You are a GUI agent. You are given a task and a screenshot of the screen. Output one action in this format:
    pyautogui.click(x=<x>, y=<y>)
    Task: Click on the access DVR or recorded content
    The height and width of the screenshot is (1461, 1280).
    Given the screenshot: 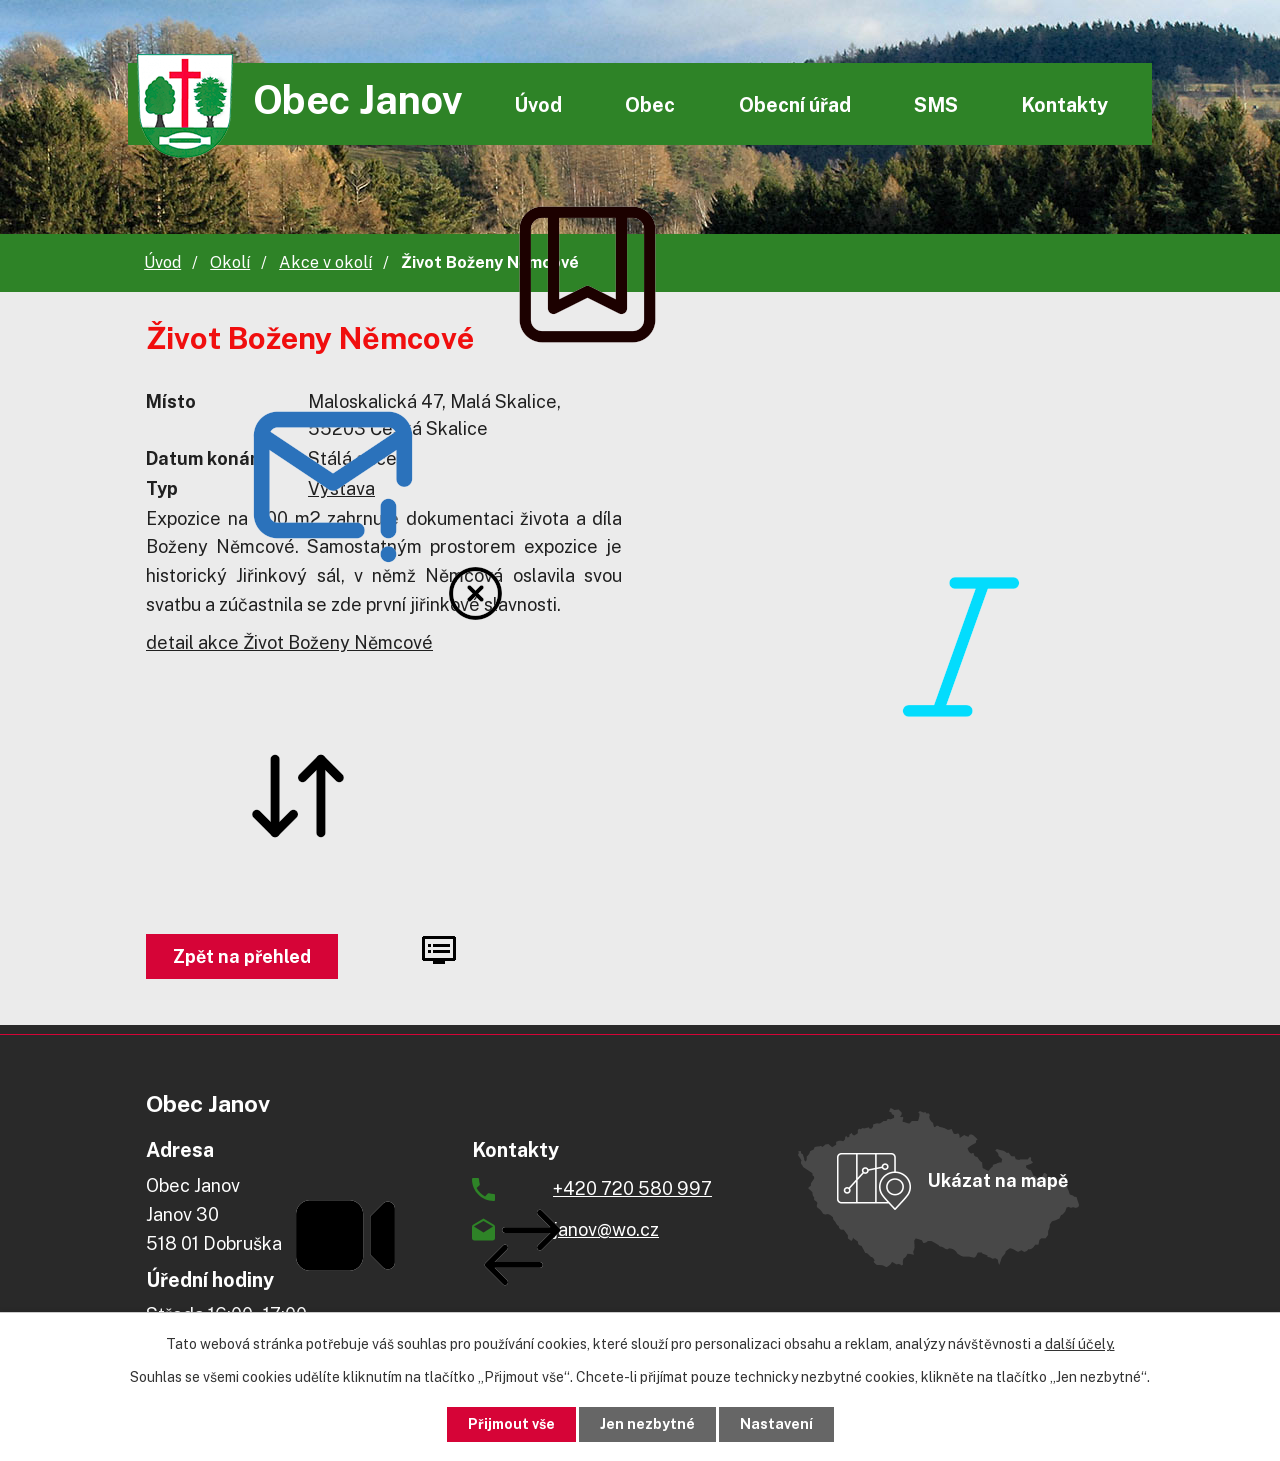 What is the action you would take?
    pyautogui.click(x=439, y=950)
    